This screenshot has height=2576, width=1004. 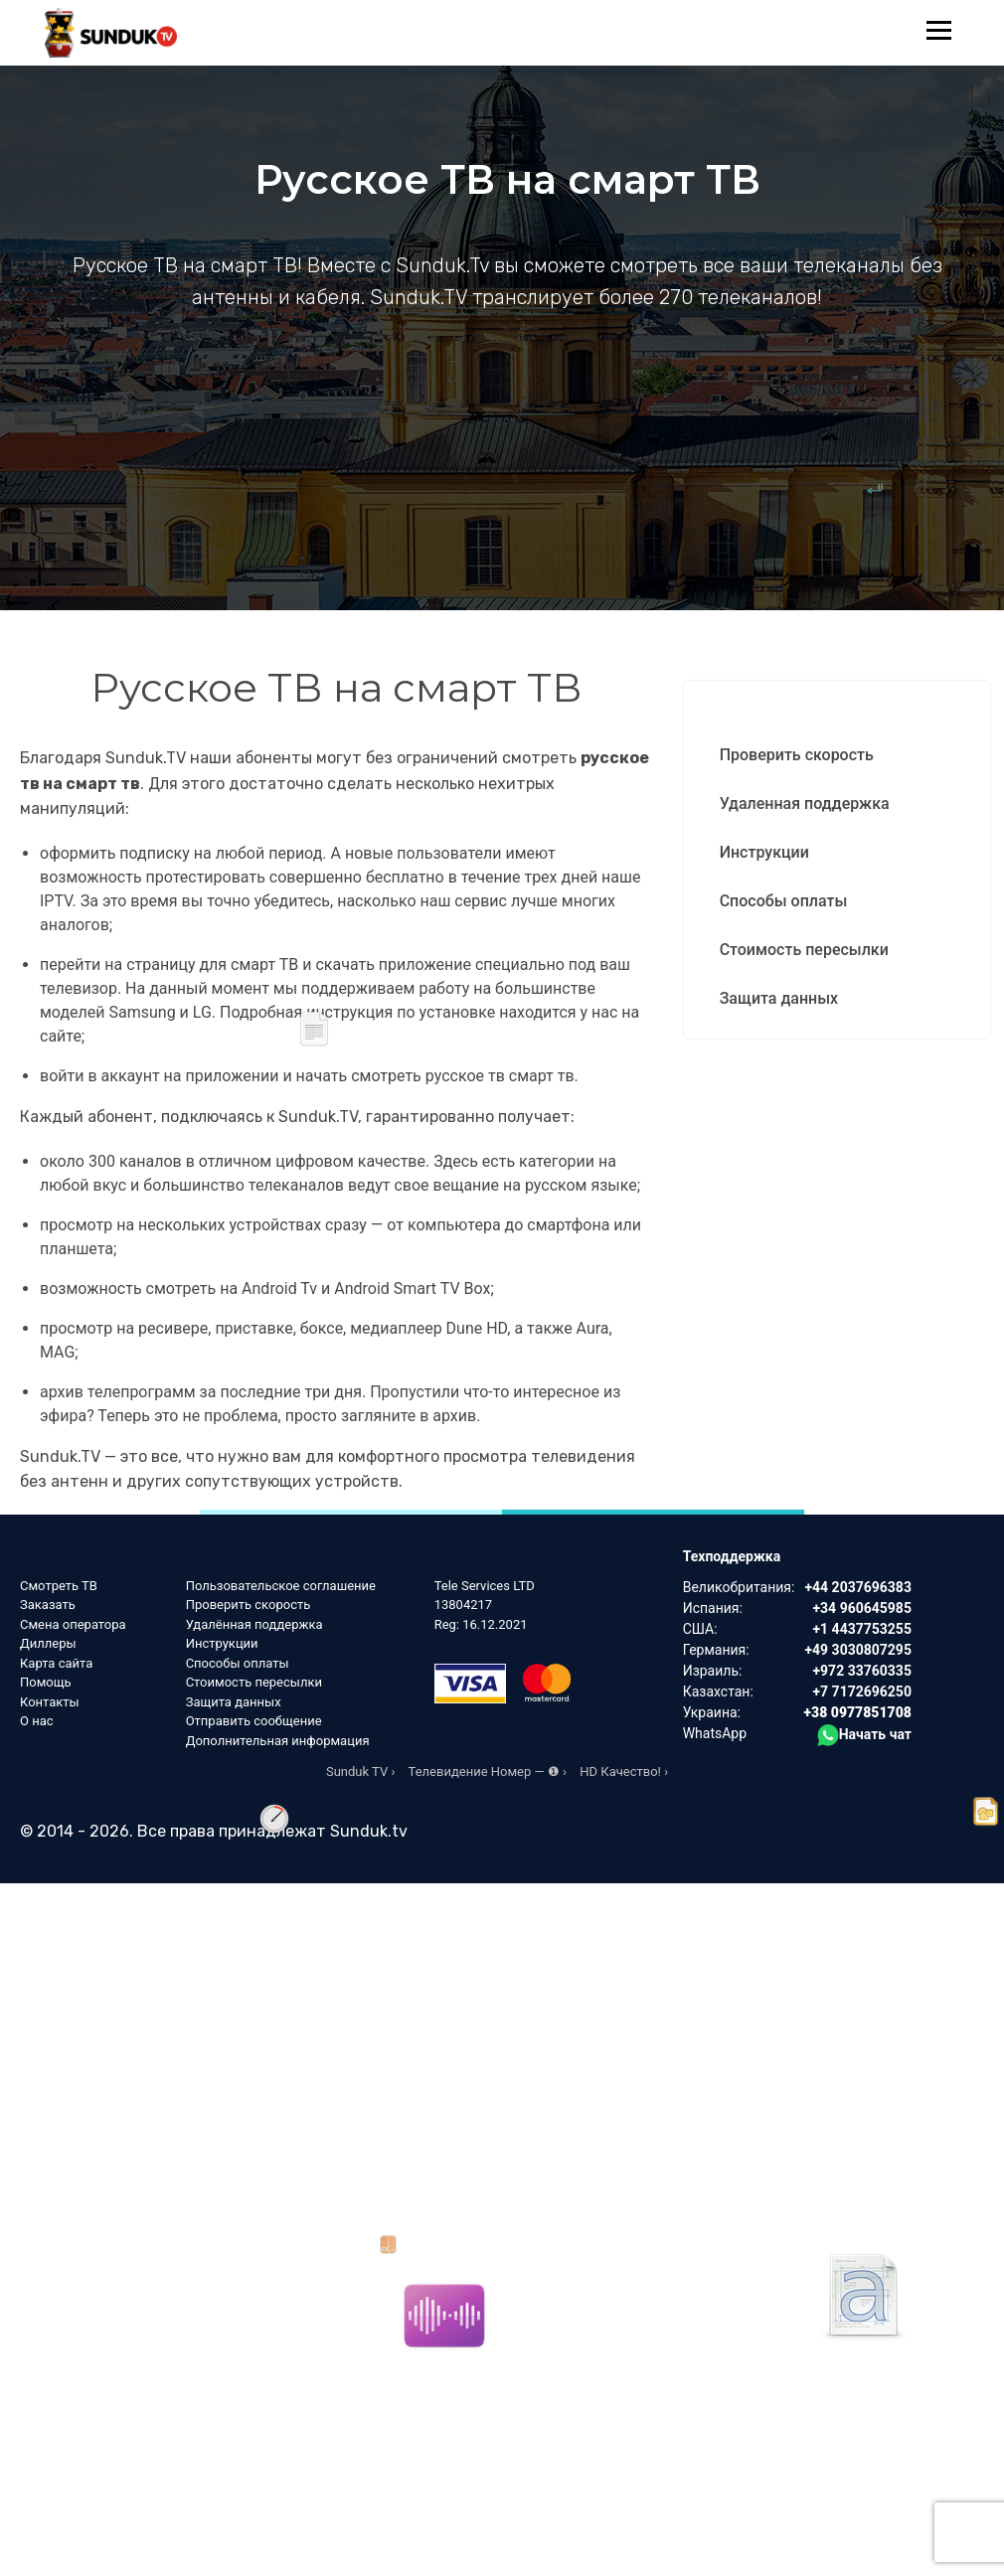 What do you see at coordinates (274, 1819) in the screenshot?
I see `open sysprof system profiler application` at bounding box center [274, 1819].